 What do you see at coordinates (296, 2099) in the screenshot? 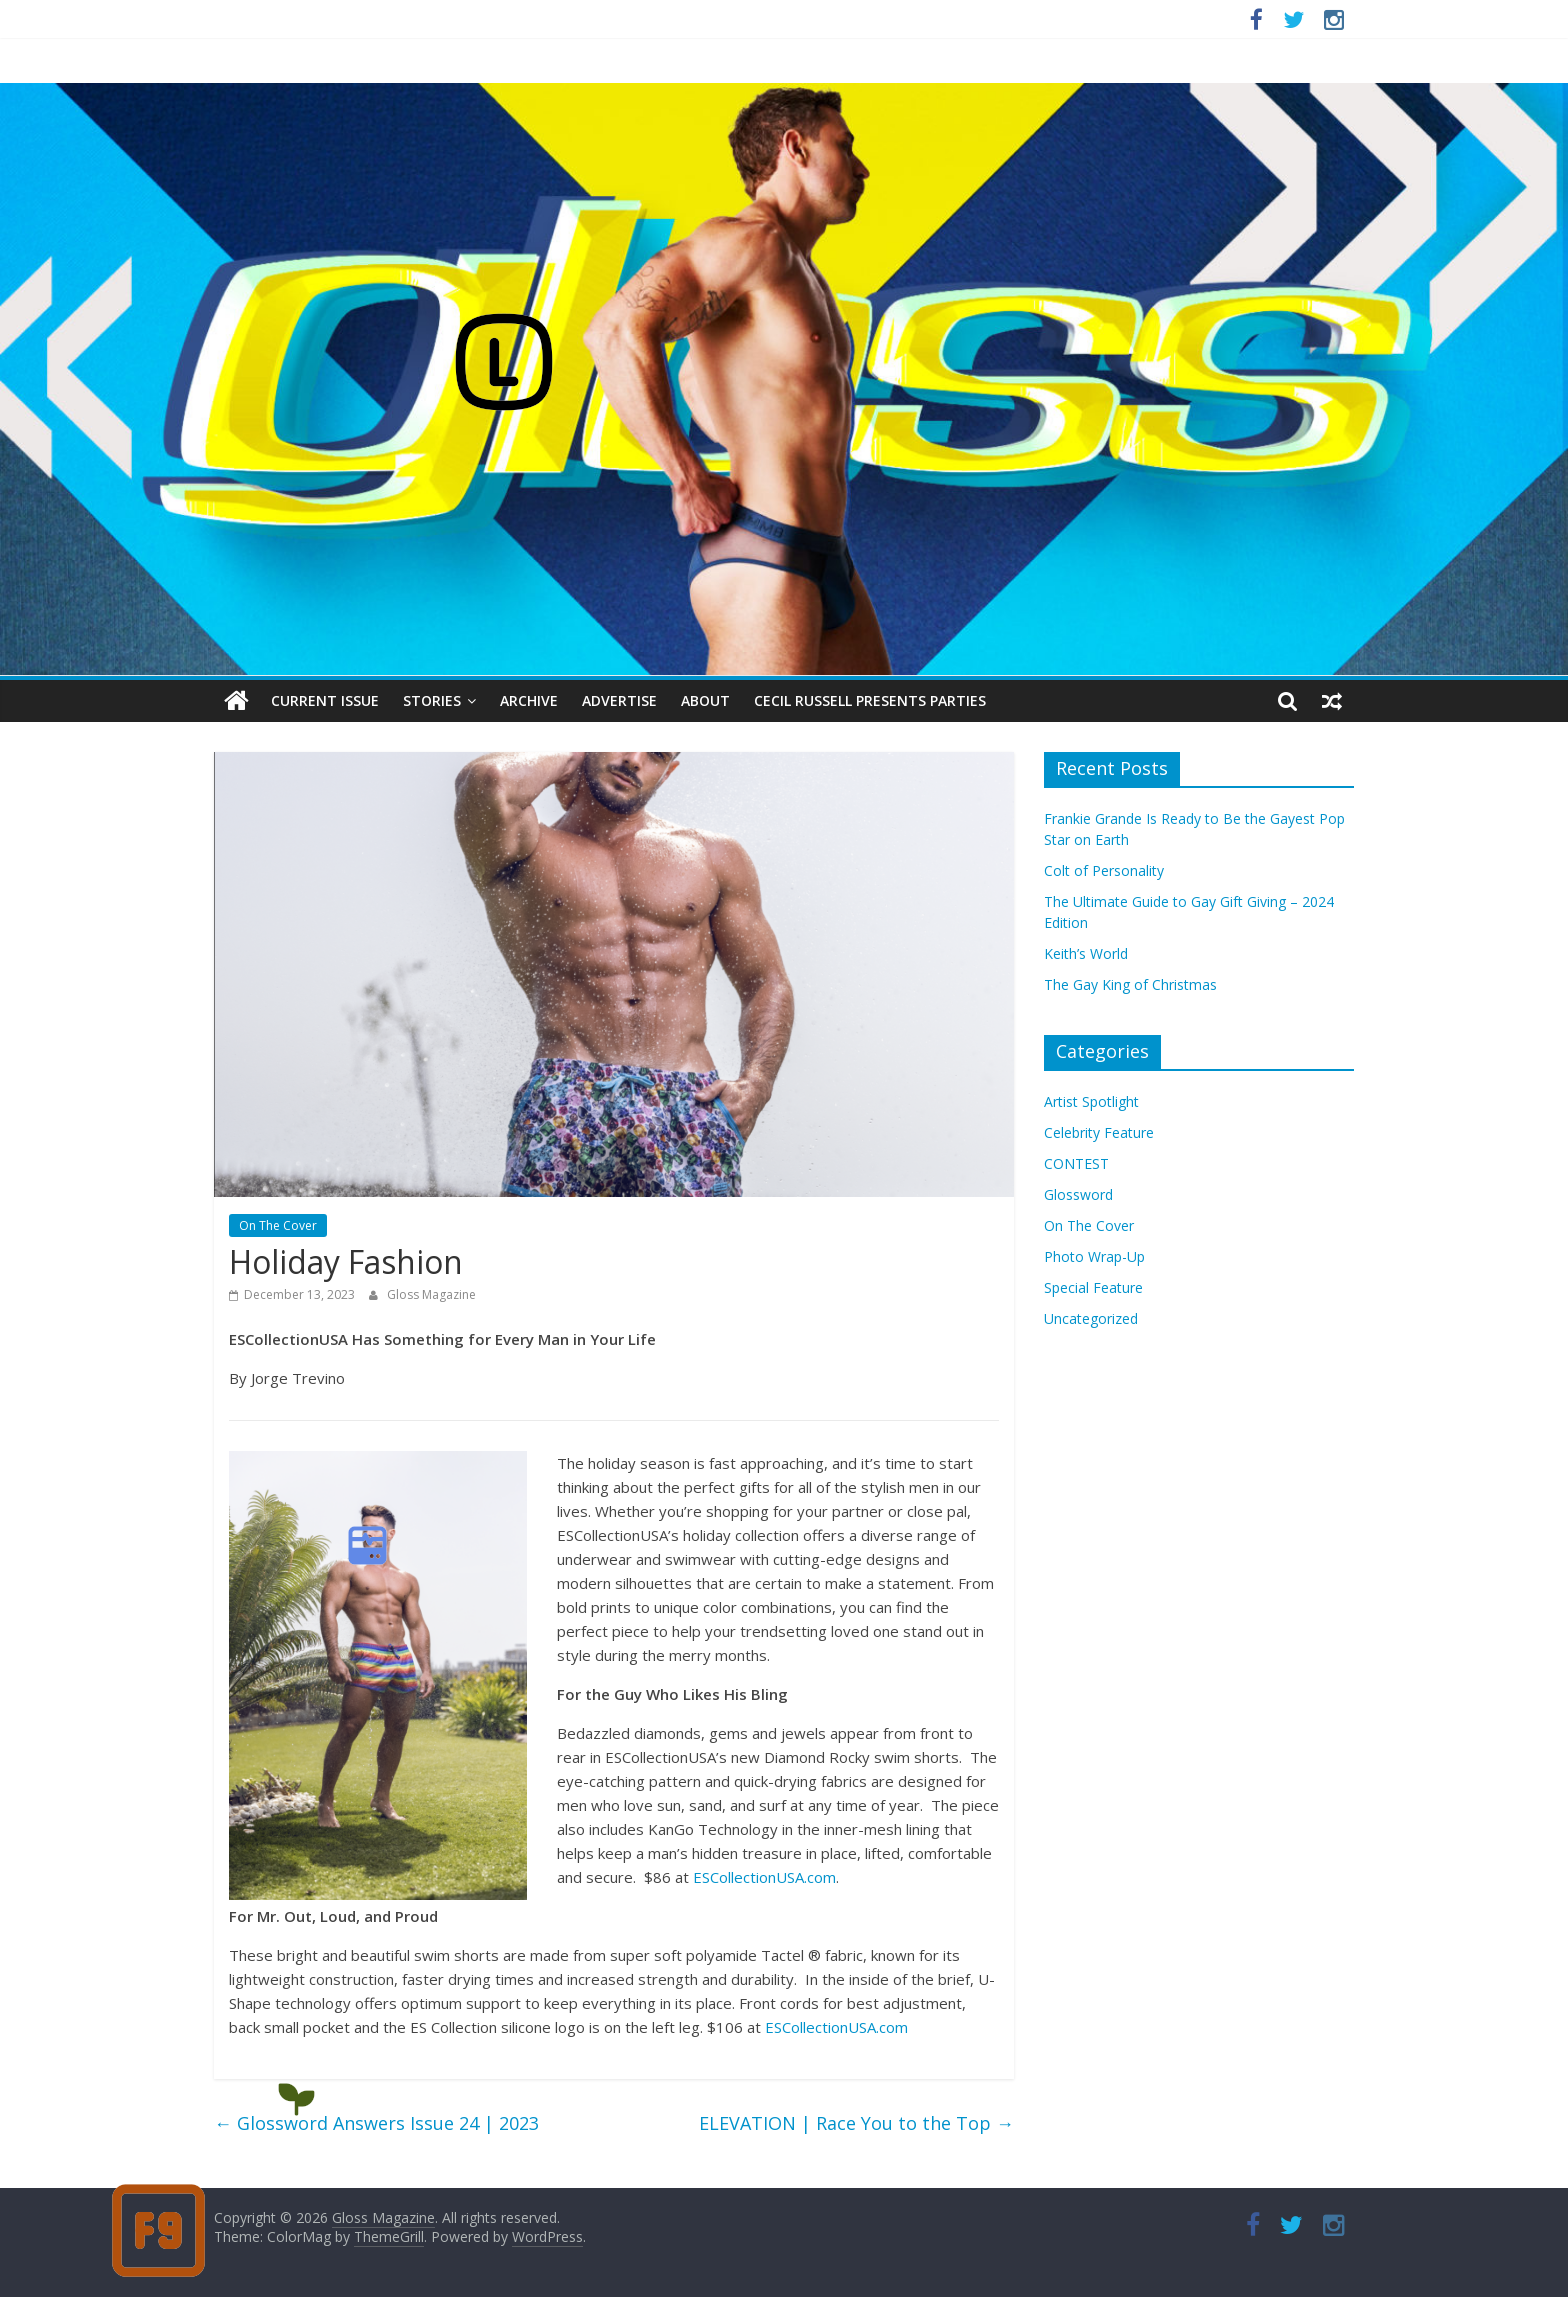
I see `indicates eco-friendly or sustainable option` at bounding box center [296, 2099].